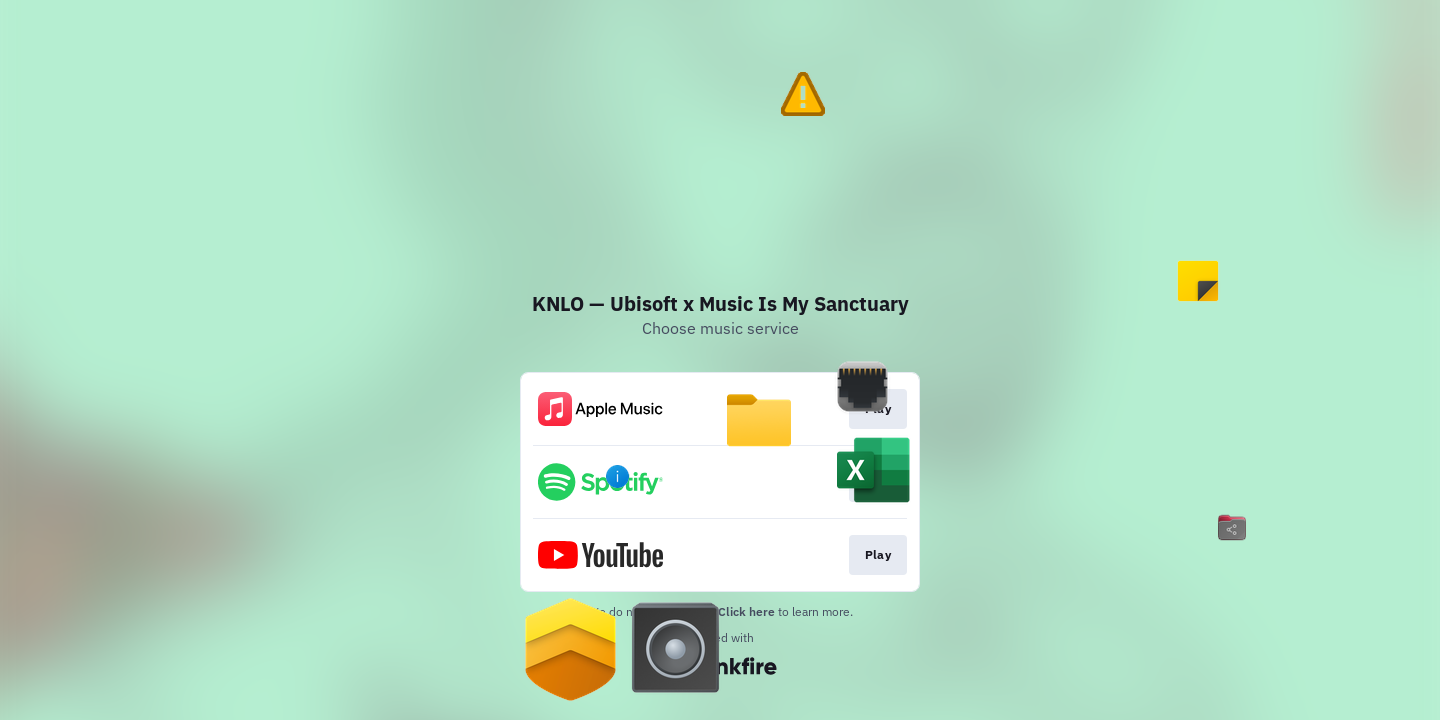 The image size is (1440, 720). Describe the element at coordinates (759, 421) in the screenshot. I see `open a folder to view its contents` at that location.